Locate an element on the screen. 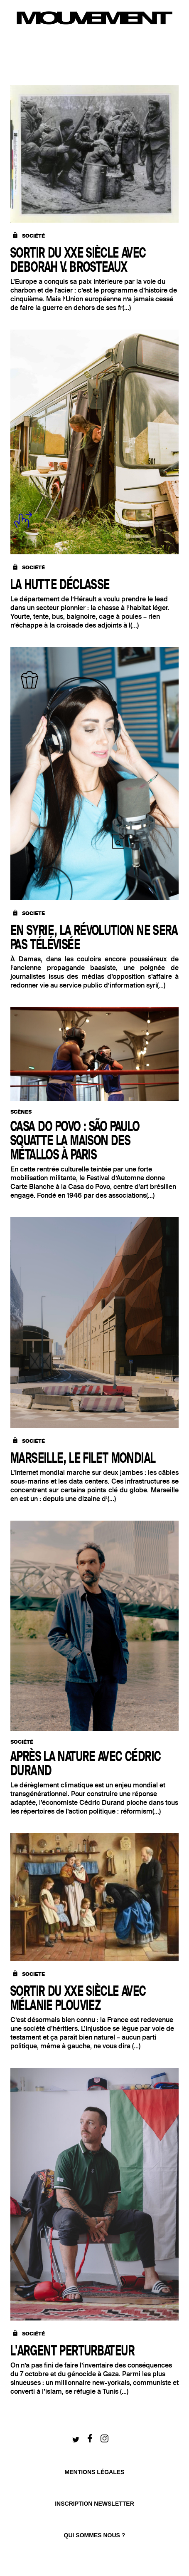  swipe right to continue or proceed is located at coordinates (22, 520).